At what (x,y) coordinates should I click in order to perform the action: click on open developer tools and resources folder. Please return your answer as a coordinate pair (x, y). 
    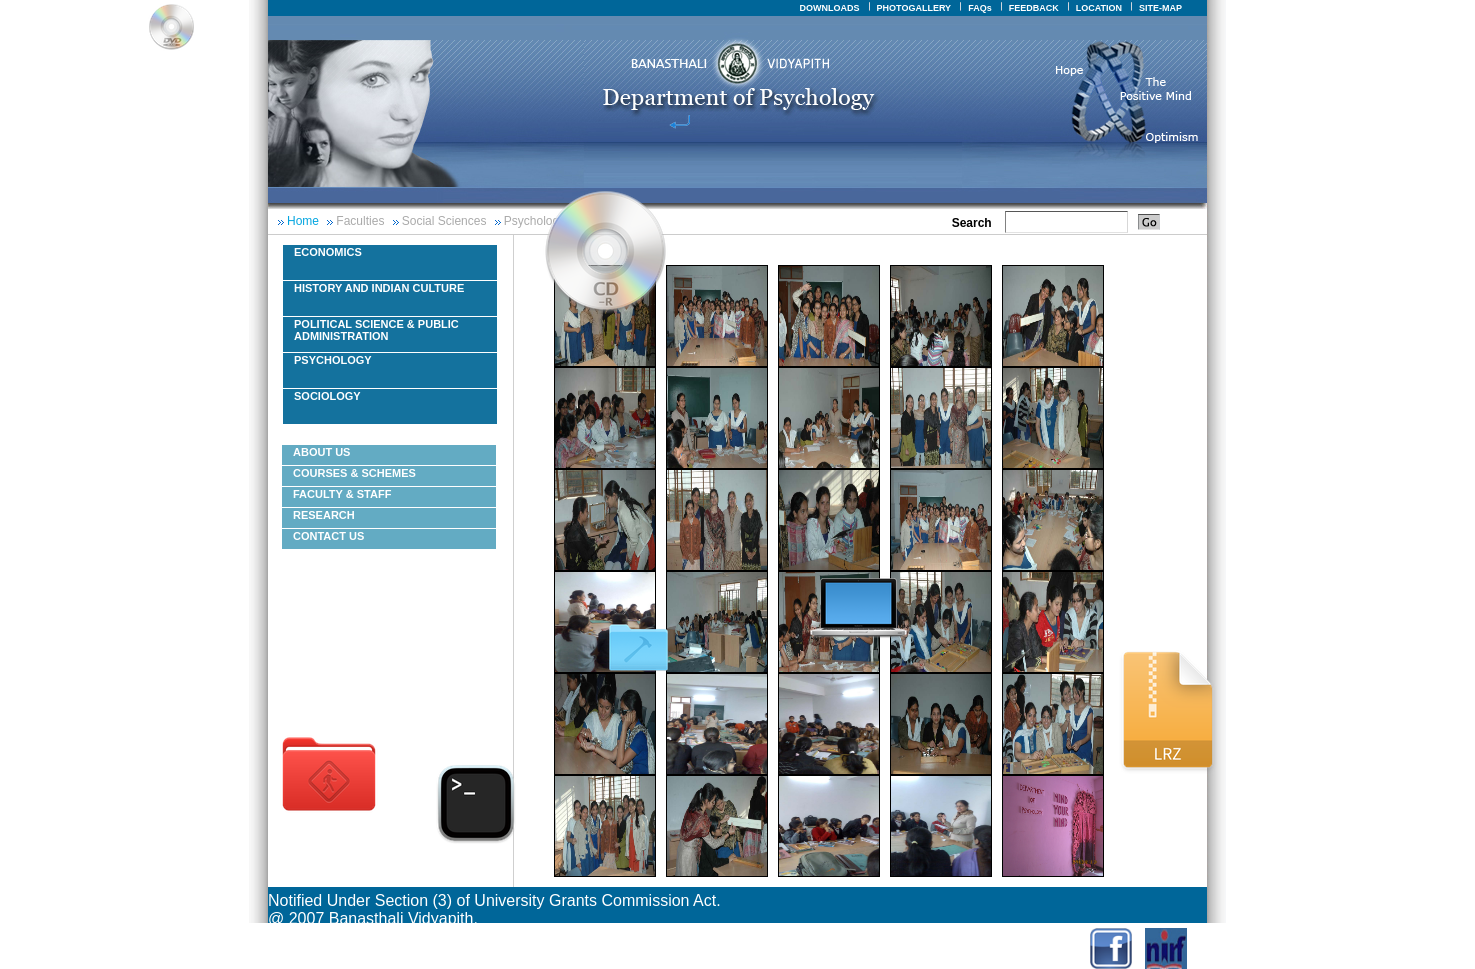
    Looking at the image, I should click on (638, 647).